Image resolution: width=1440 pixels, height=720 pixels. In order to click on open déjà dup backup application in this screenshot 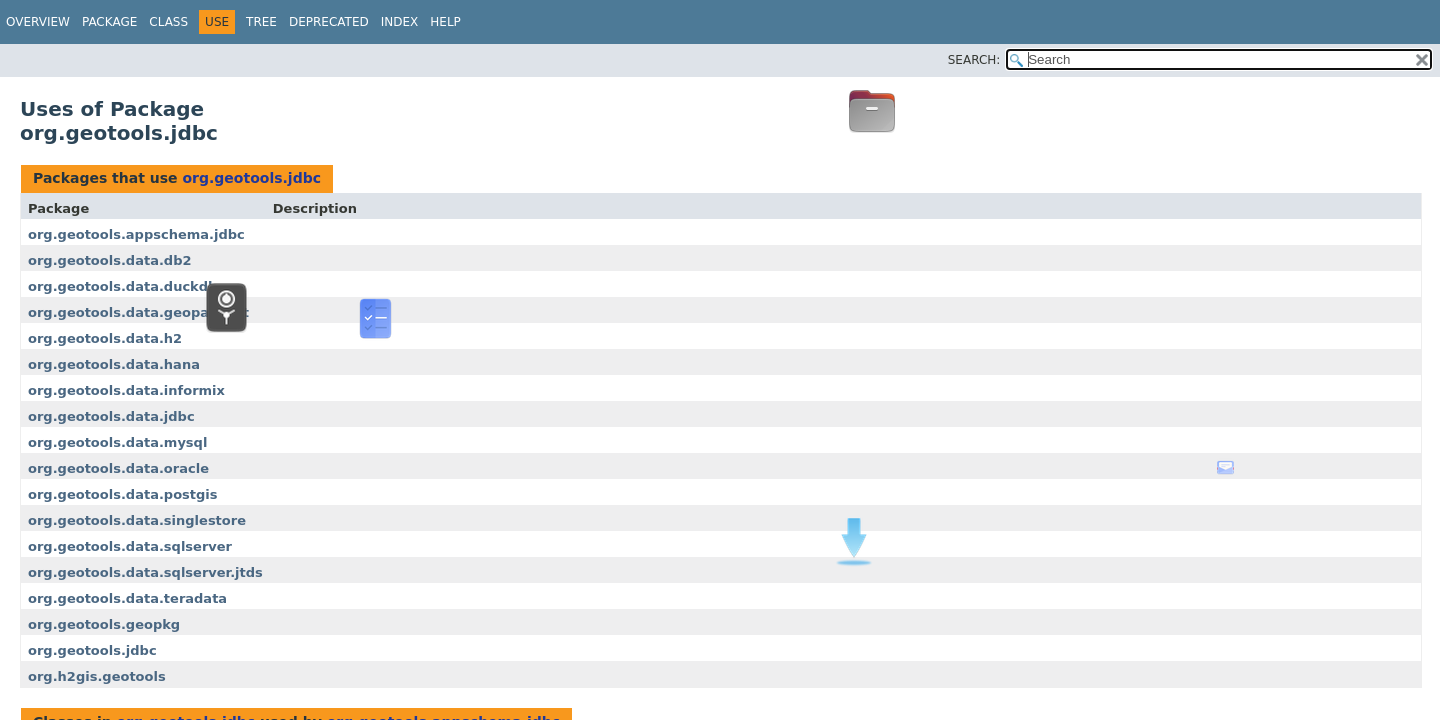, I will do `click(226, 307)`.